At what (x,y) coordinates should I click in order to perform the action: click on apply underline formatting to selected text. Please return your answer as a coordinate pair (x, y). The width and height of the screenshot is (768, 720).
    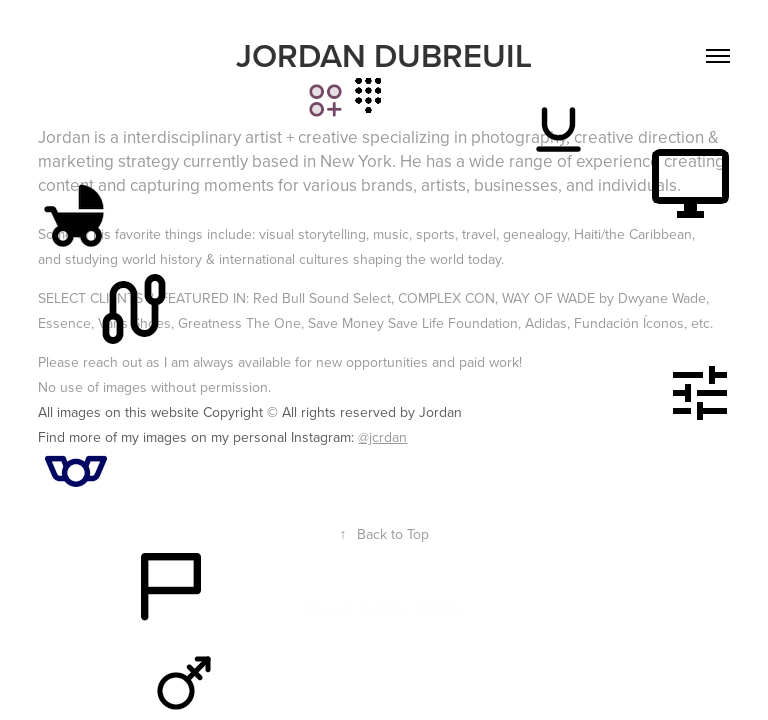
    Looking at the image, I should click on (558, 129).